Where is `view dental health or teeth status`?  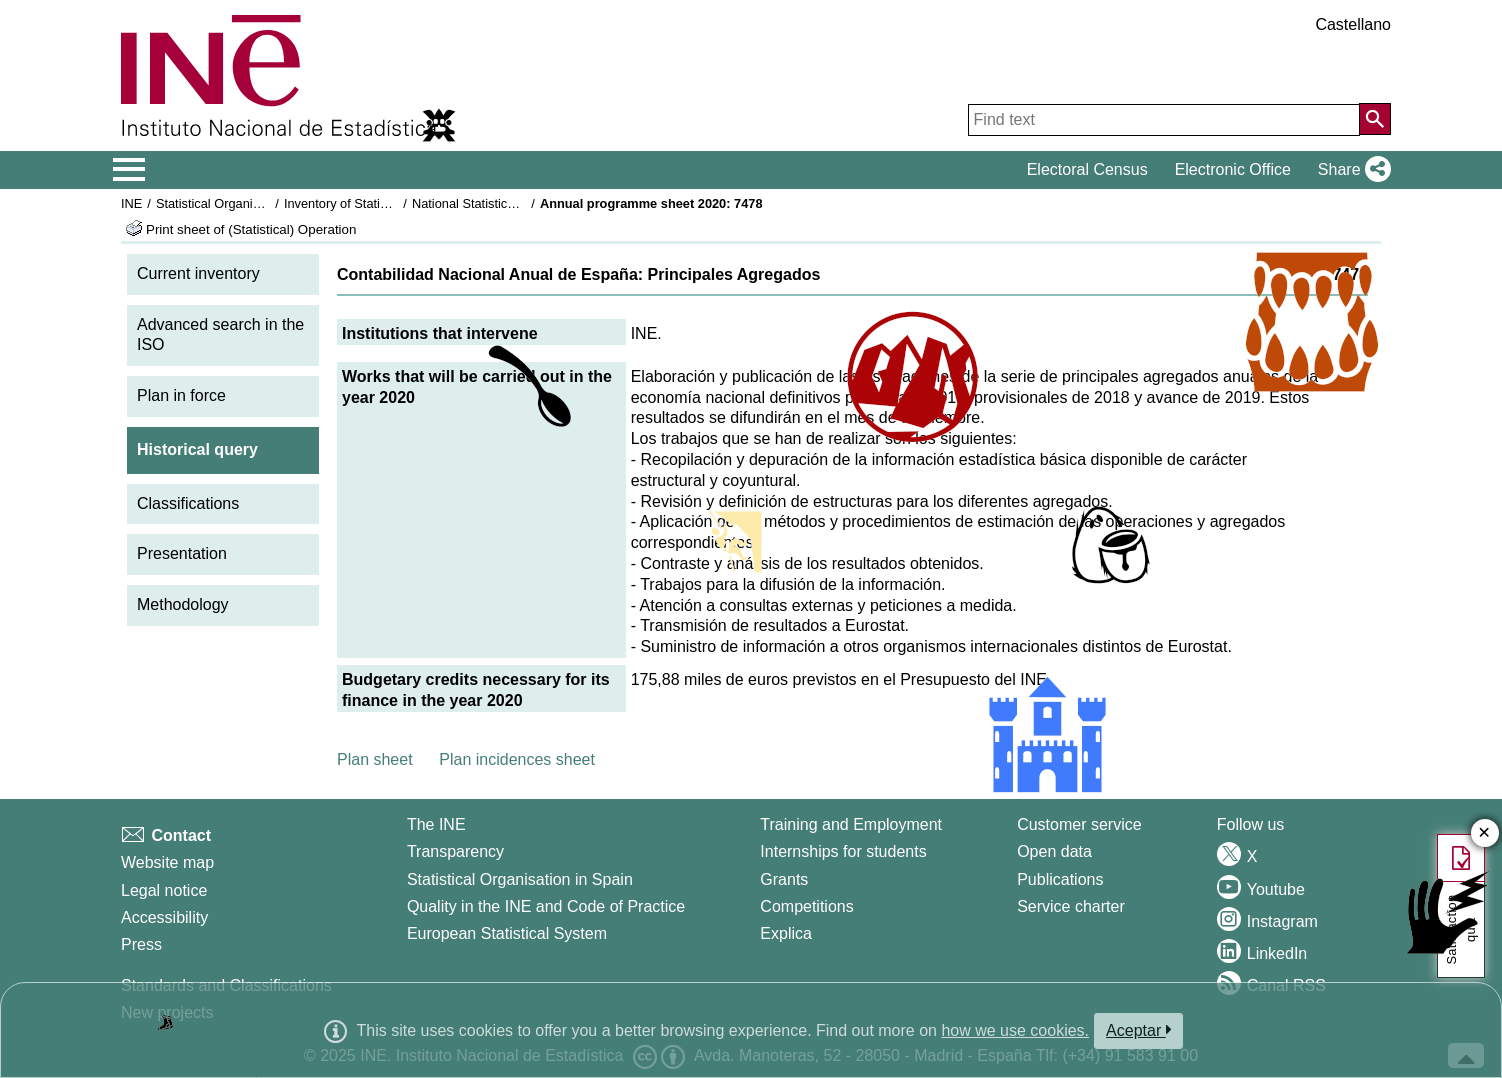
view dental health or teeth status is located at coordinates (1312, 322).